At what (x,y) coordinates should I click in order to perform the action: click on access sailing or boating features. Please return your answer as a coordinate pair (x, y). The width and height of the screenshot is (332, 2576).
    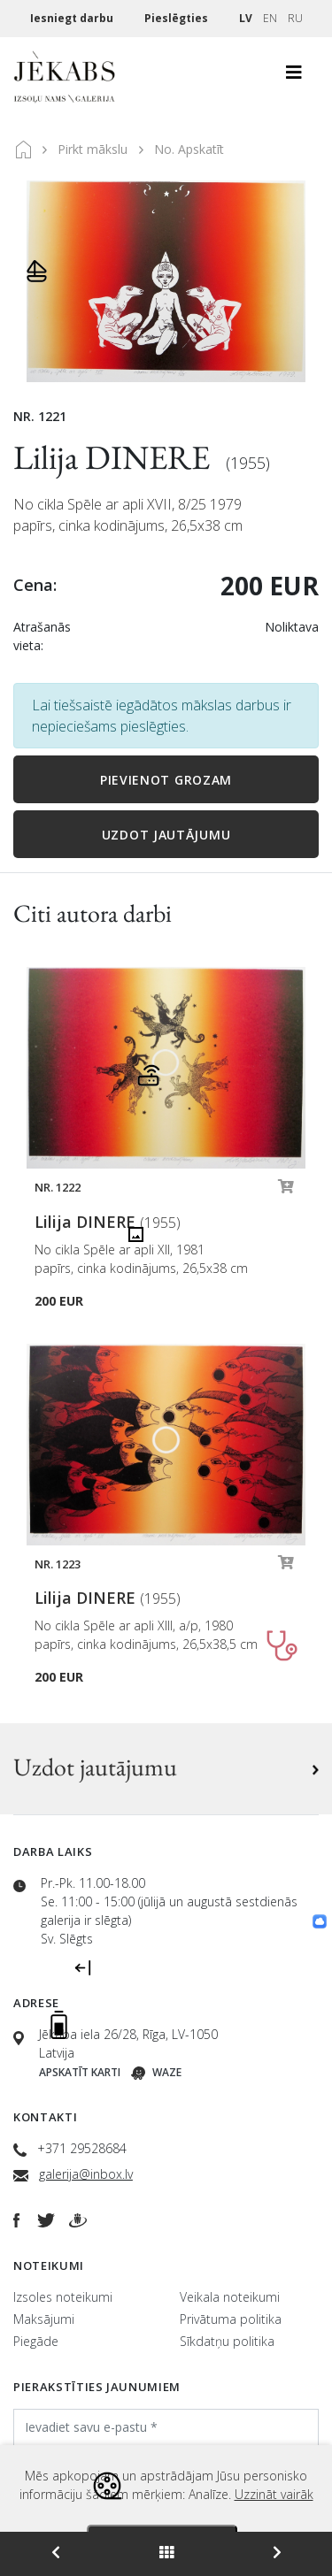
    Looking at the image, I should click on (36, 271).